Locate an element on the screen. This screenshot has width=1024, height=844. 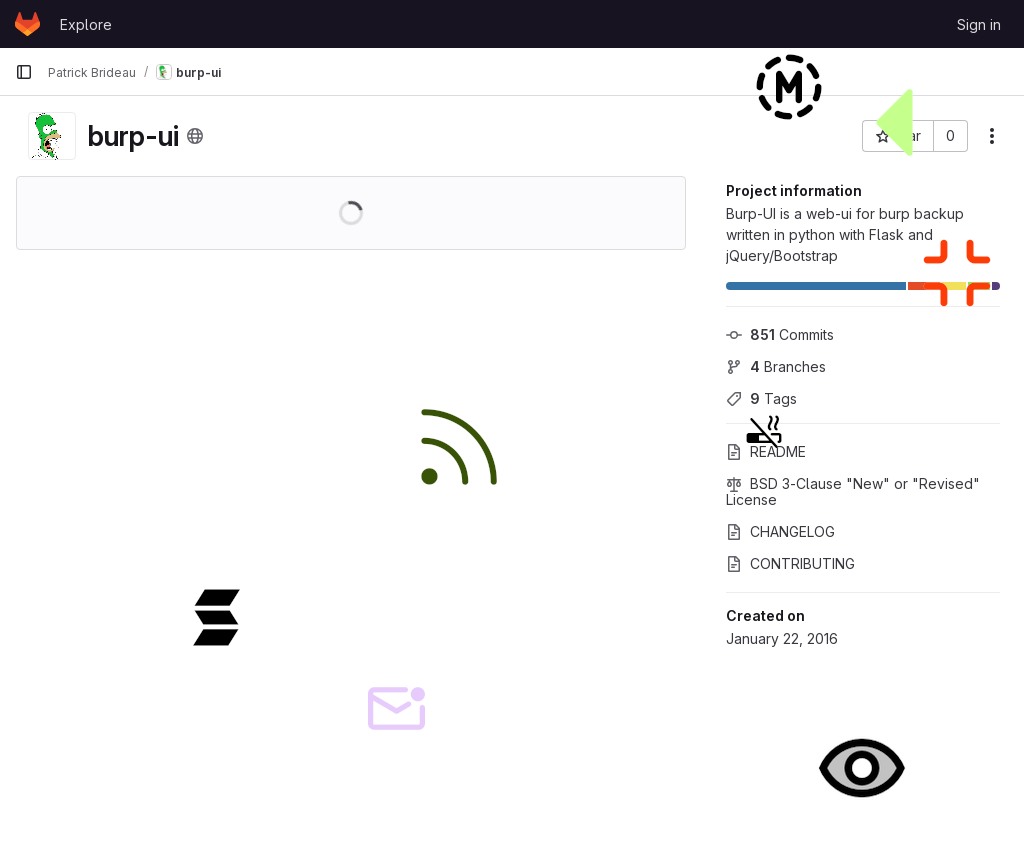
indicates a pending or in-progress medium priority status is located at coordinates (789, 87).